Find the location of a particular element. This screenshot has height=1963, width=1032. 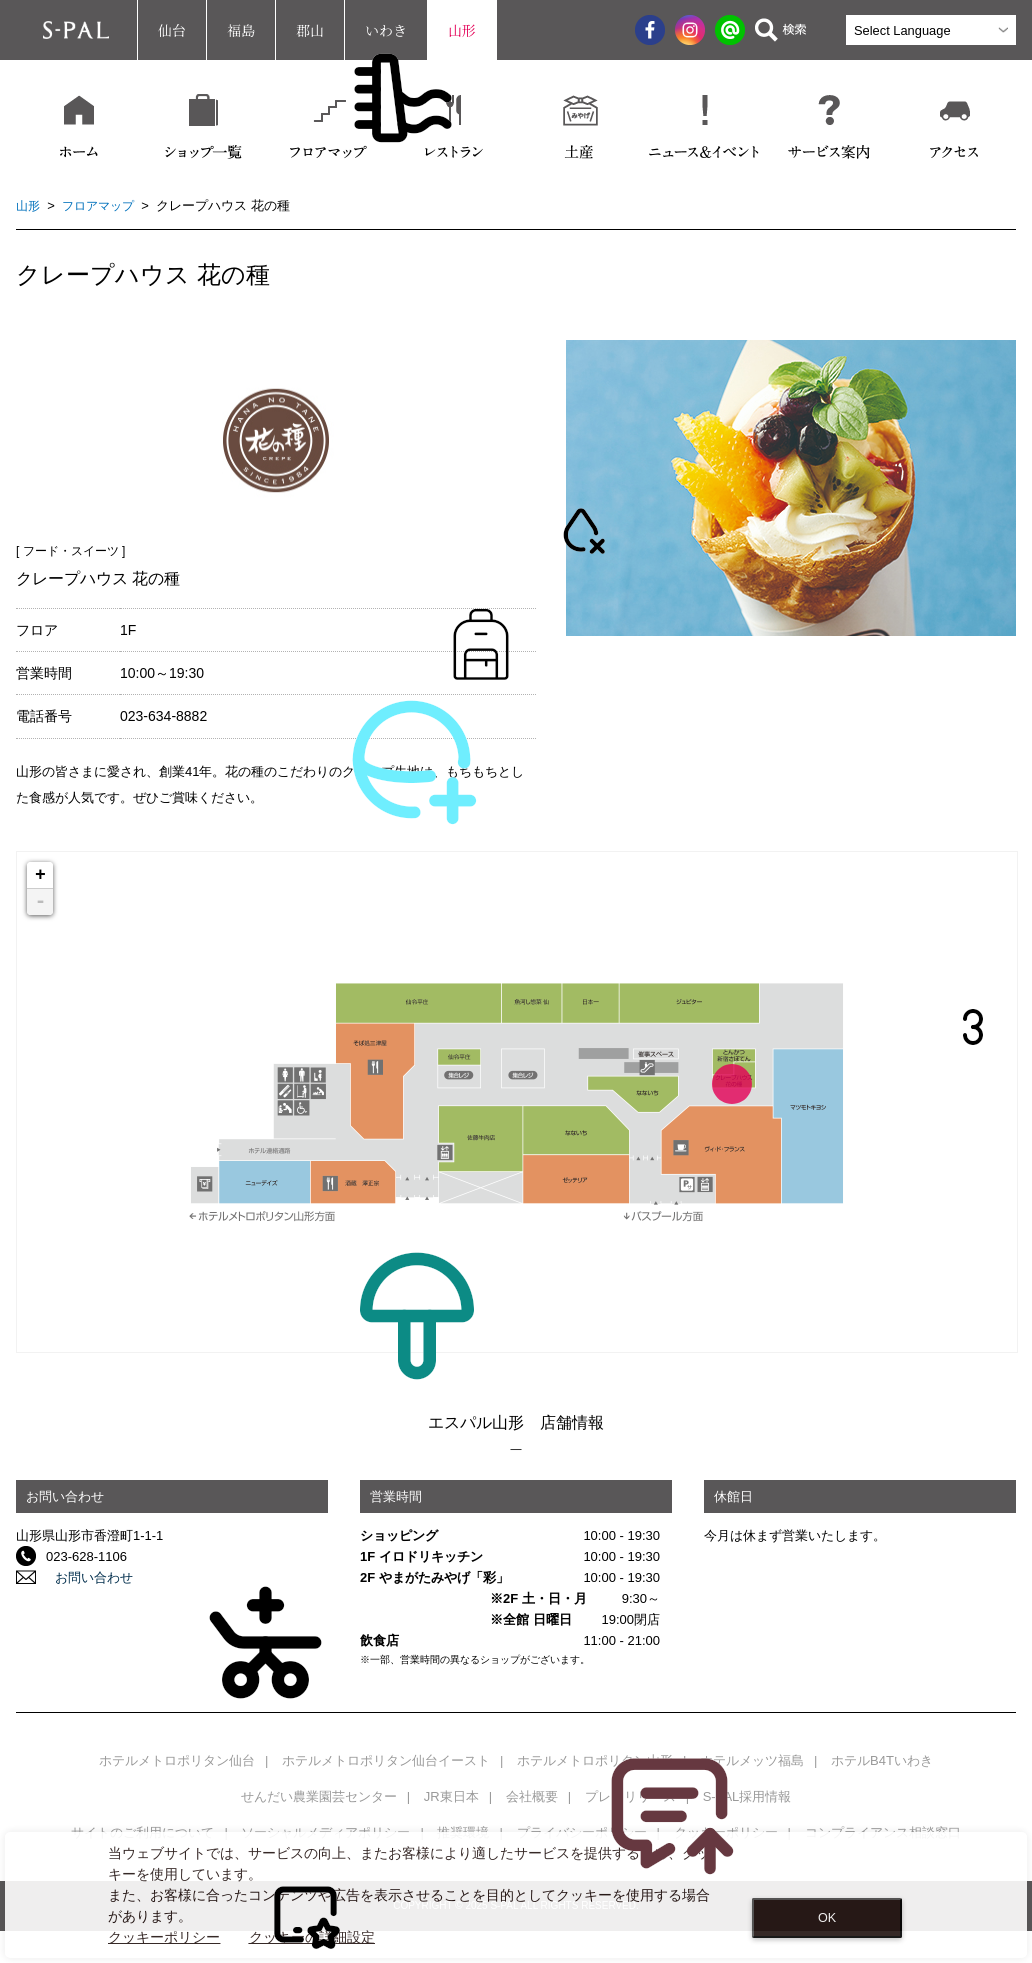

add a new globe or world location is located at coordinates (411, 759).